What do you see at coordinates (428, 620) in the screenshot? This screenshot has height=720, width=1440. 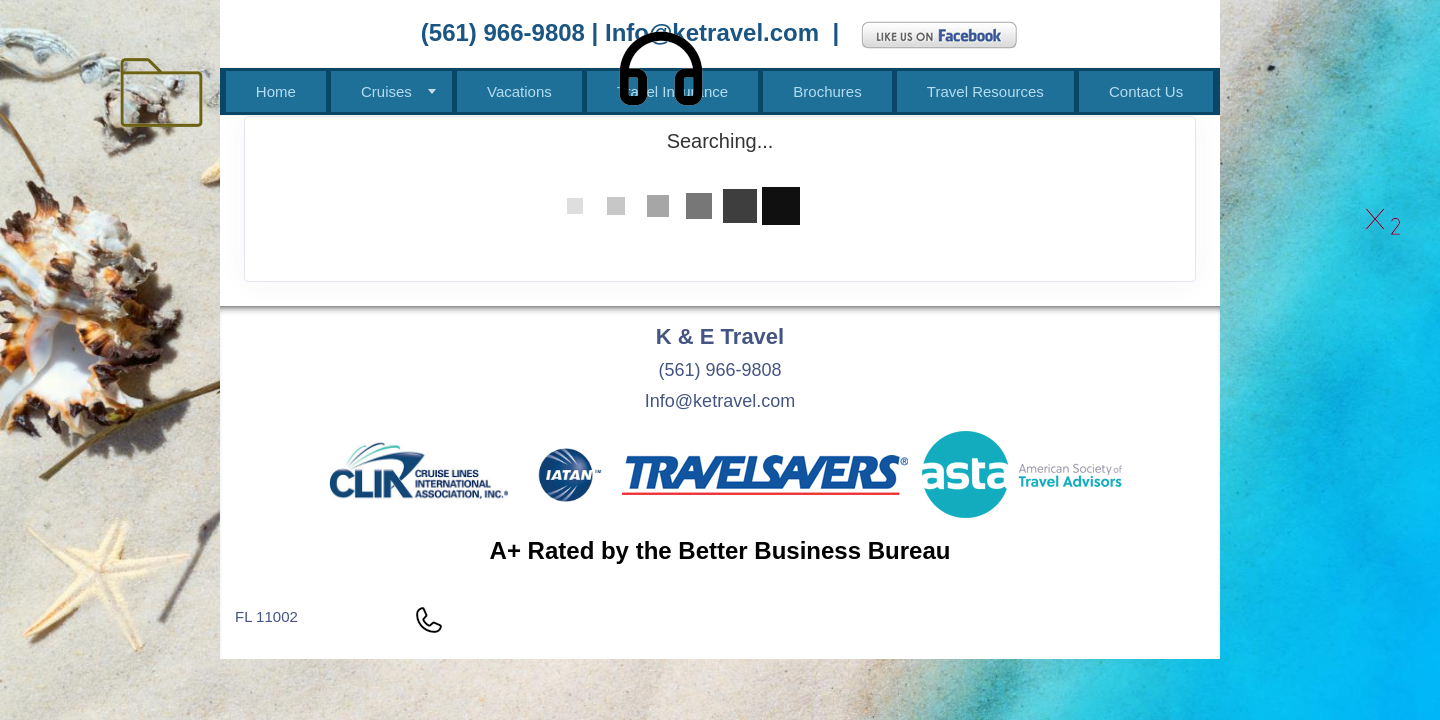 I see `make a phone call` at bounding box center [428, 620].